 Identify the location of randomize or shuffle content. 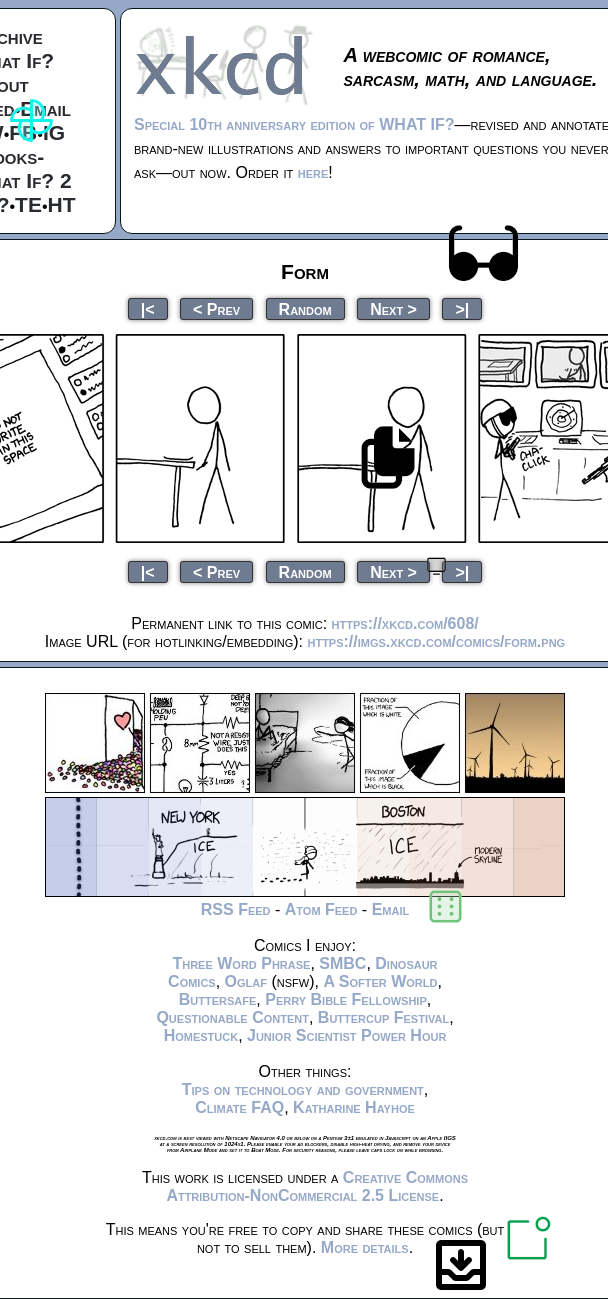
(445, 906).